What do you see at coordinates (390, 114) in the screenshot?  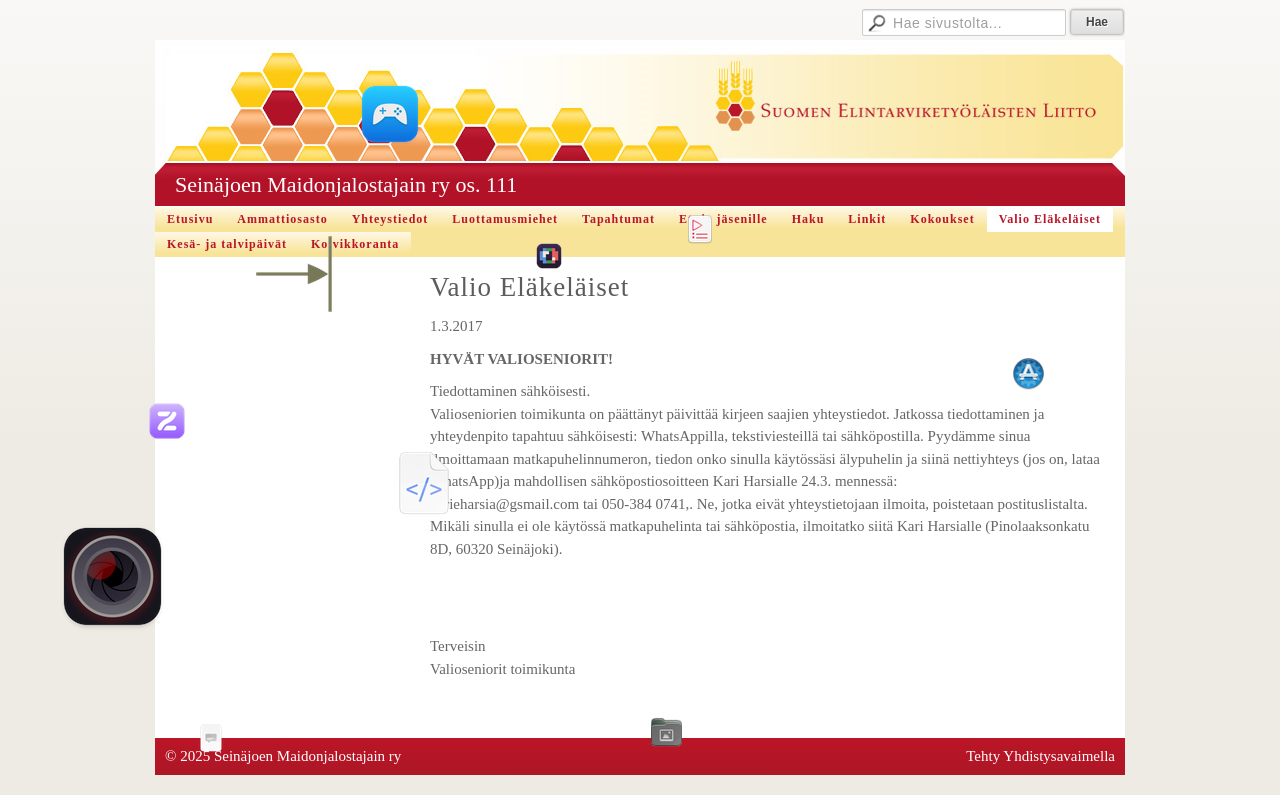 I see `open pcsx playstation emulator` at bounding box center [390, 114].